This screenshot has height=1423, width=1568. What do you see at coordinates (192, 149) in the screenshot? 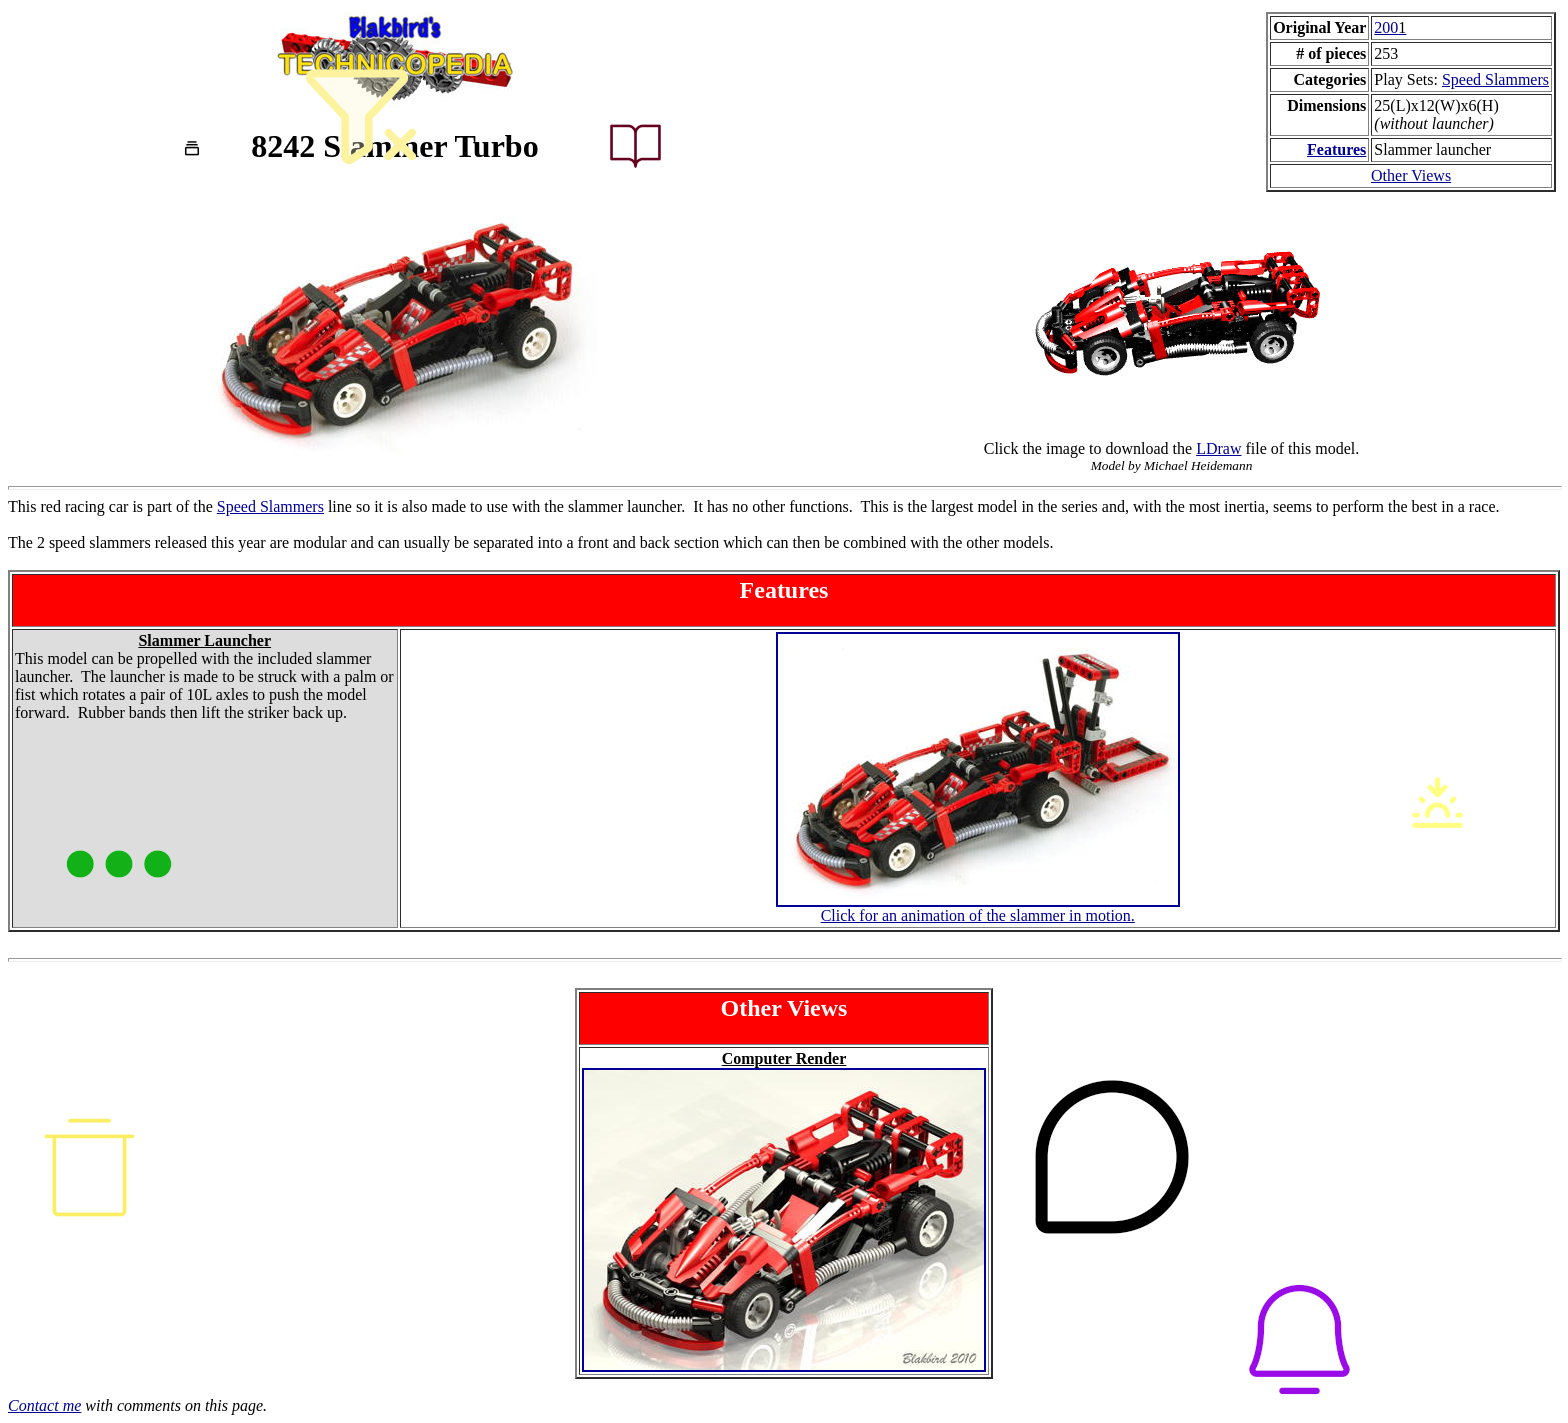
I see `view stacked cards or layers` at bounding box center [192, 149].